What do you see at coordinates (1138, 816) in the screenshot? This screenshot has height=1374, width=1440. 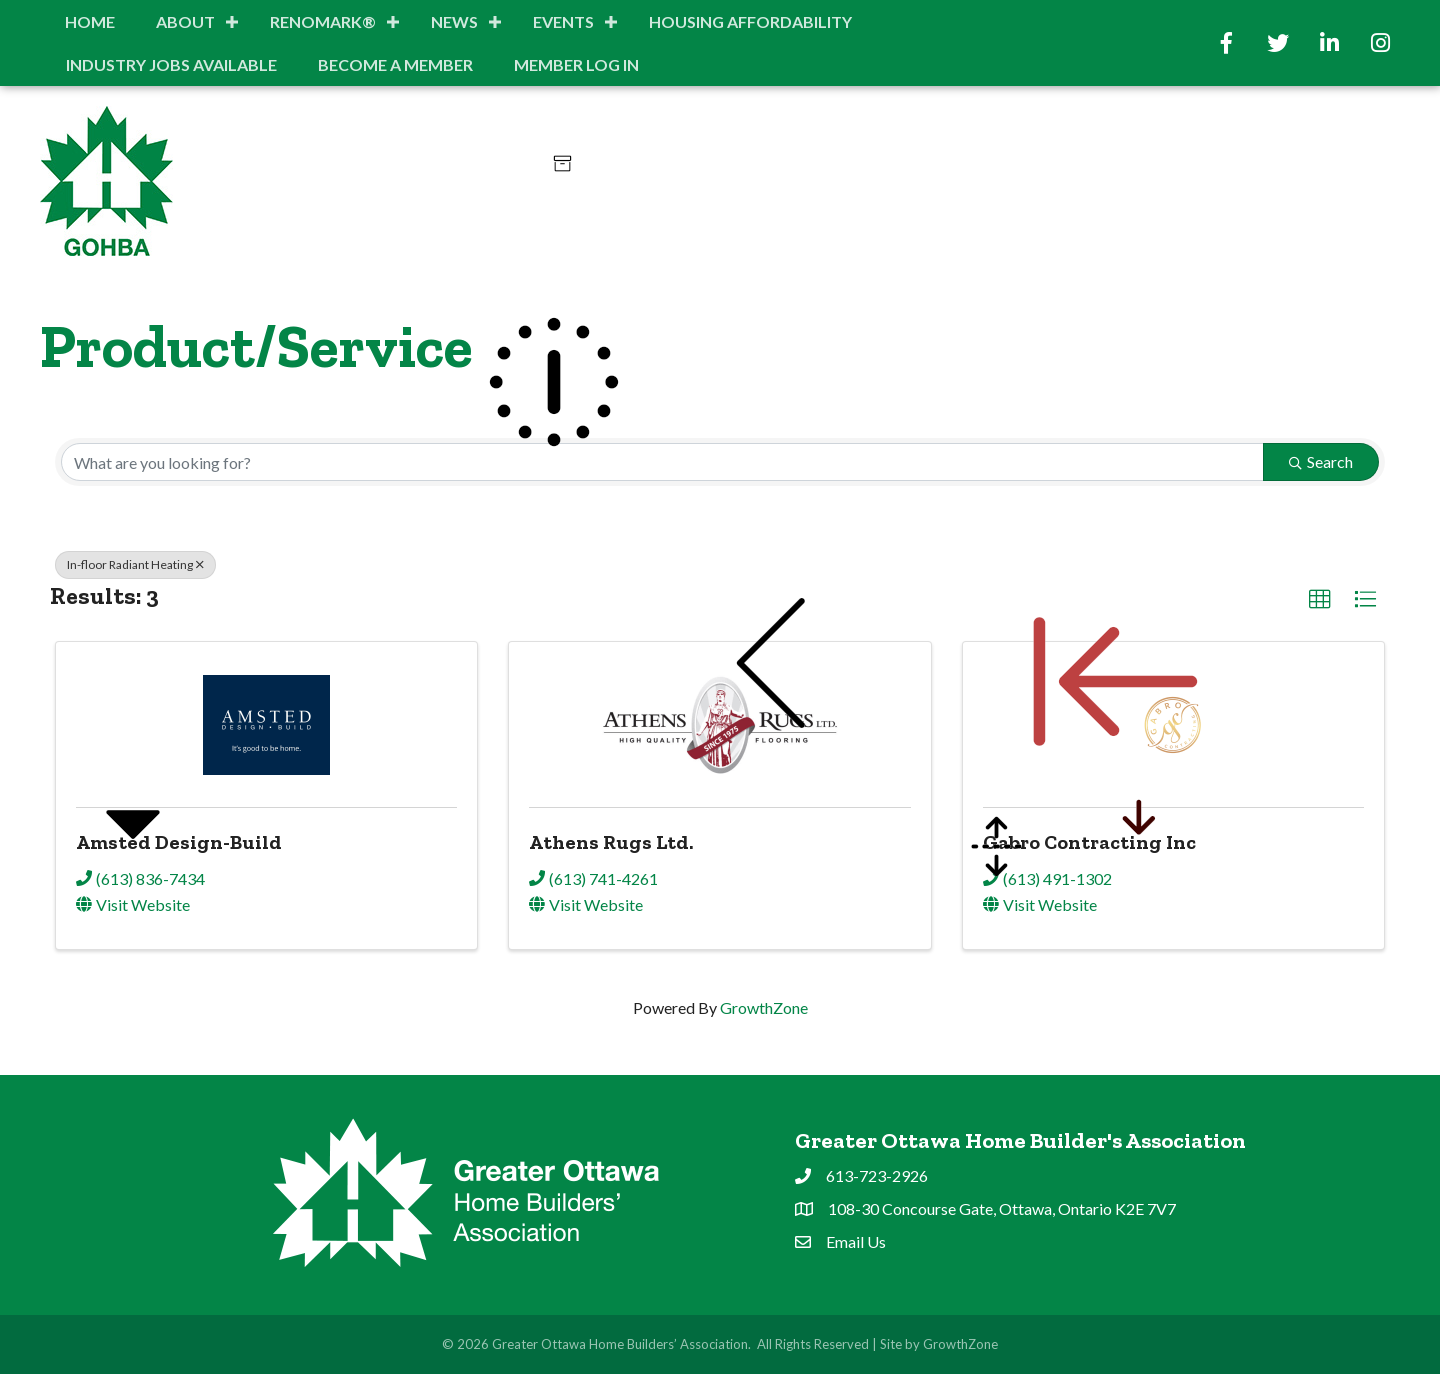 I see `scroll down or view more content` at bounding box center [1138, 816].